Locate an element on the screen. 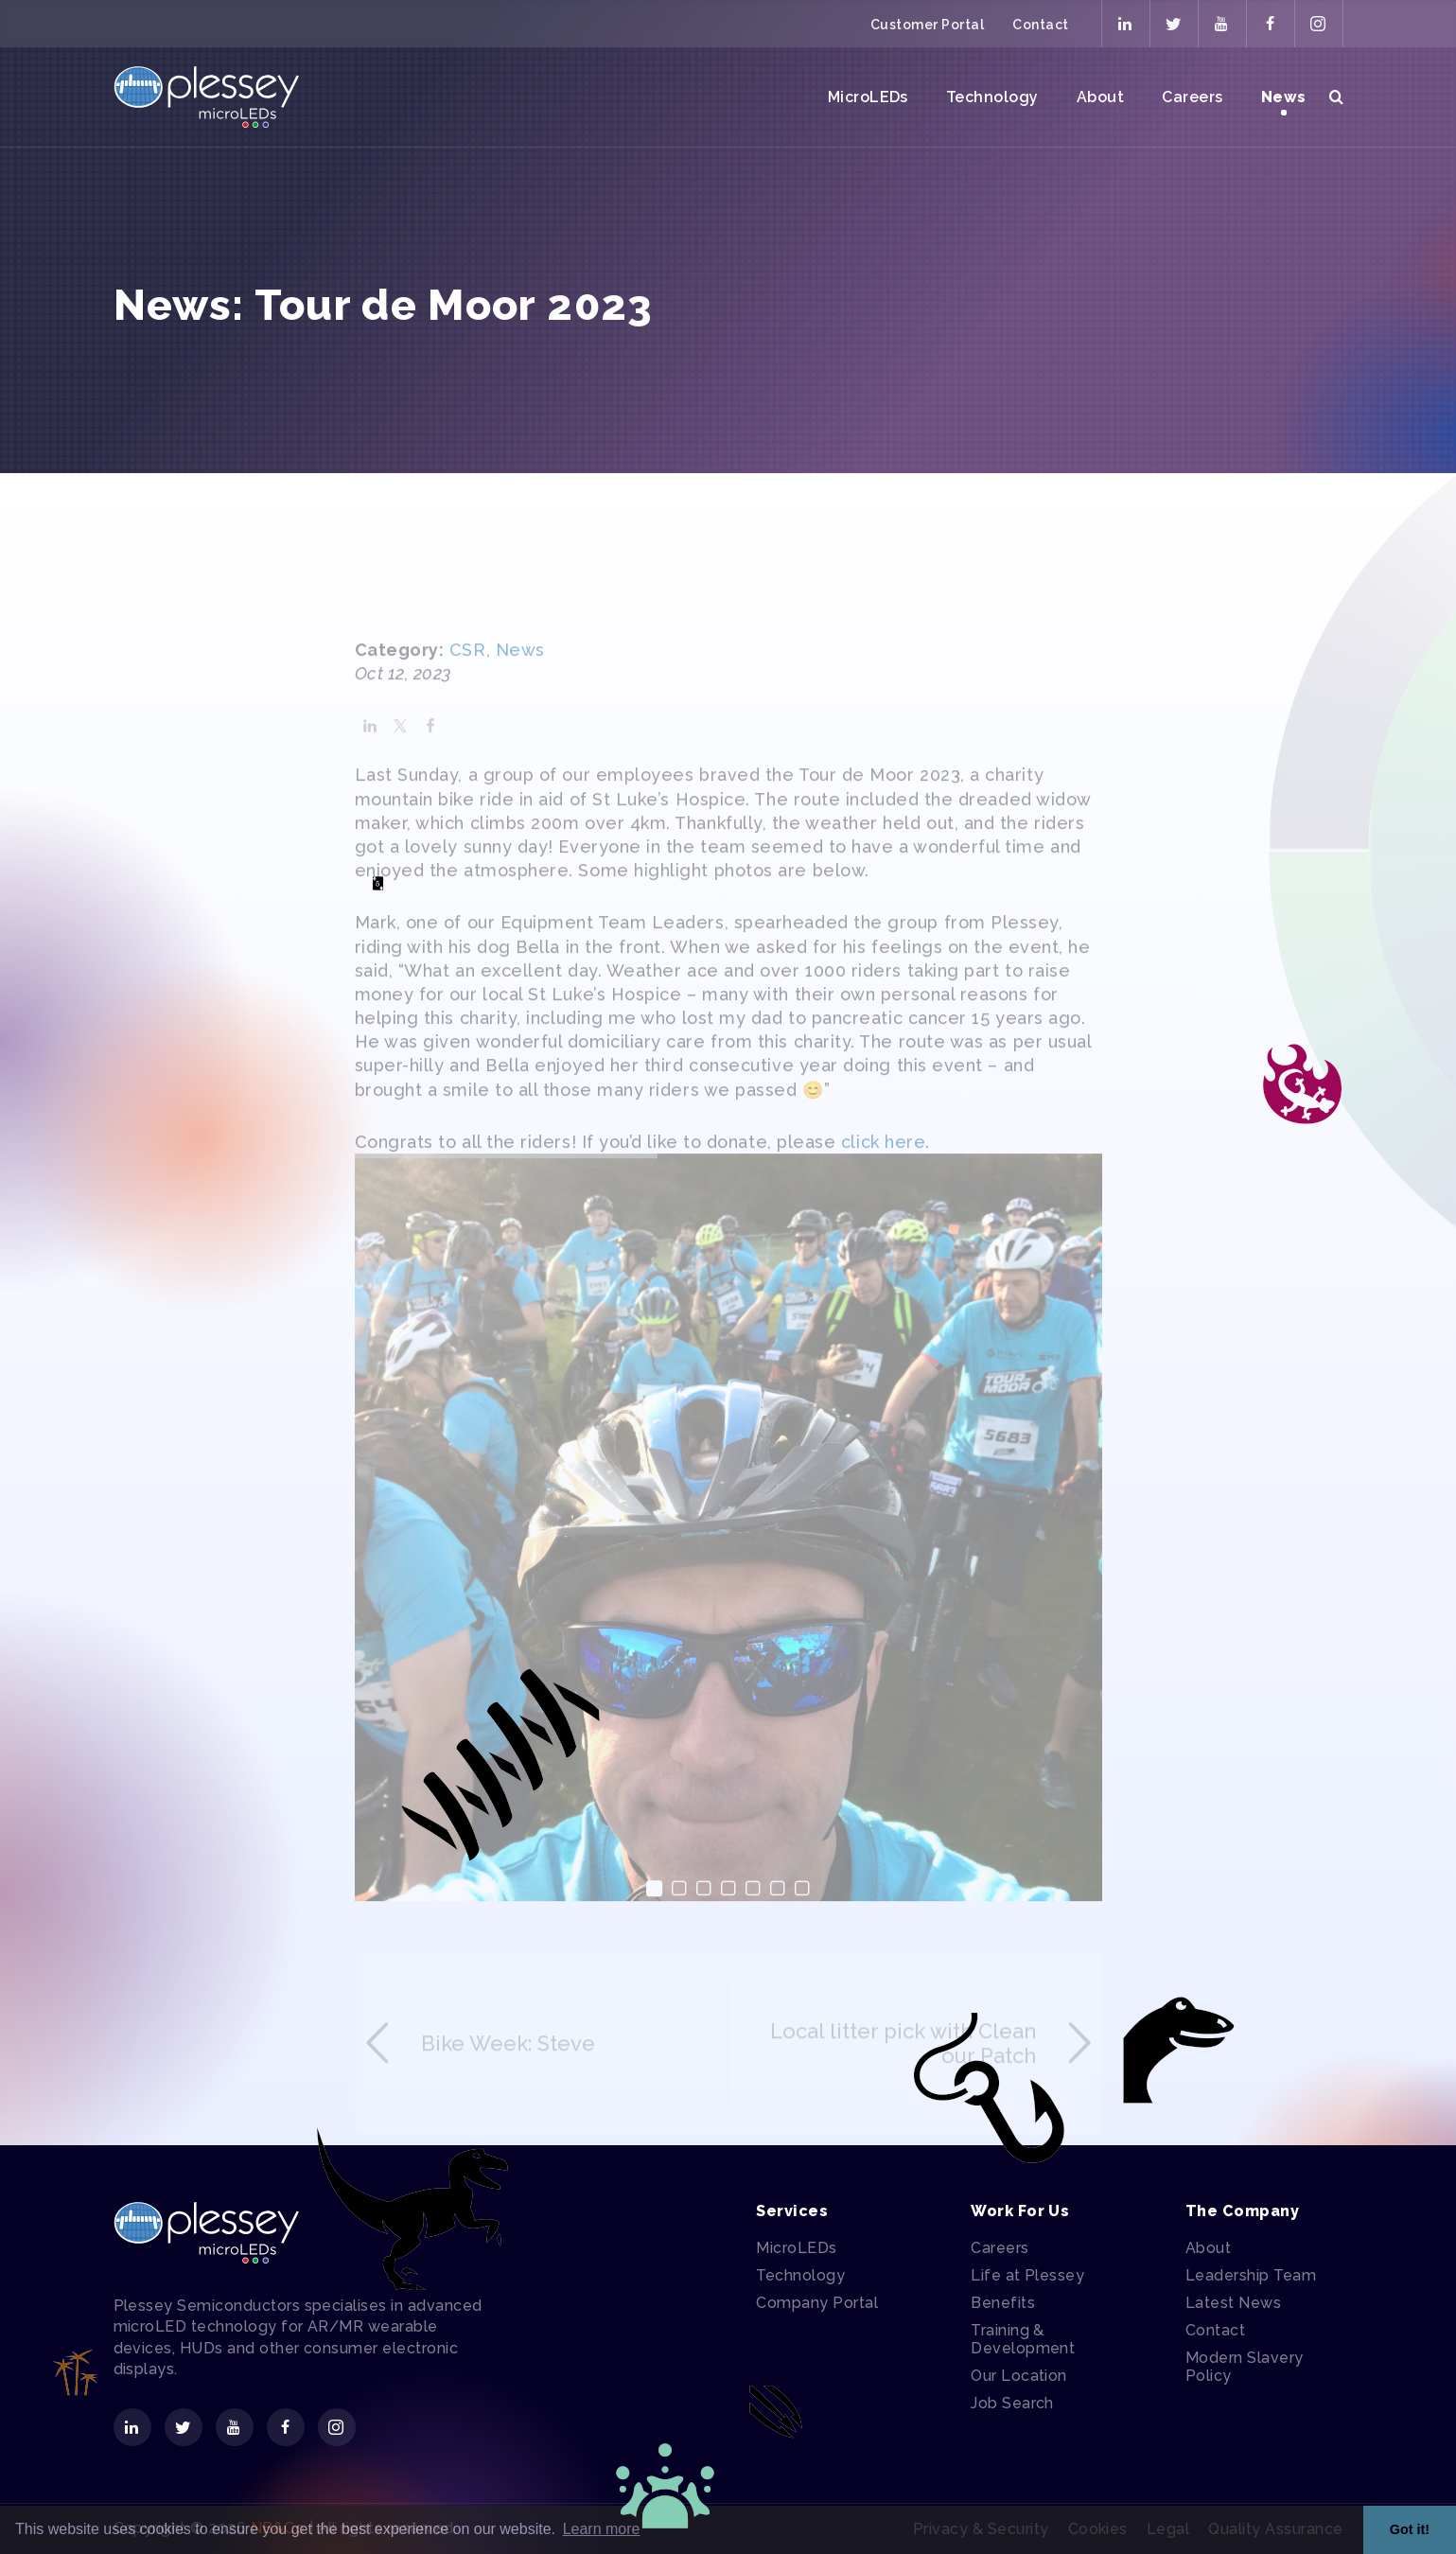  access fishing mini-game or activity is located at coordinates (990, 2087).